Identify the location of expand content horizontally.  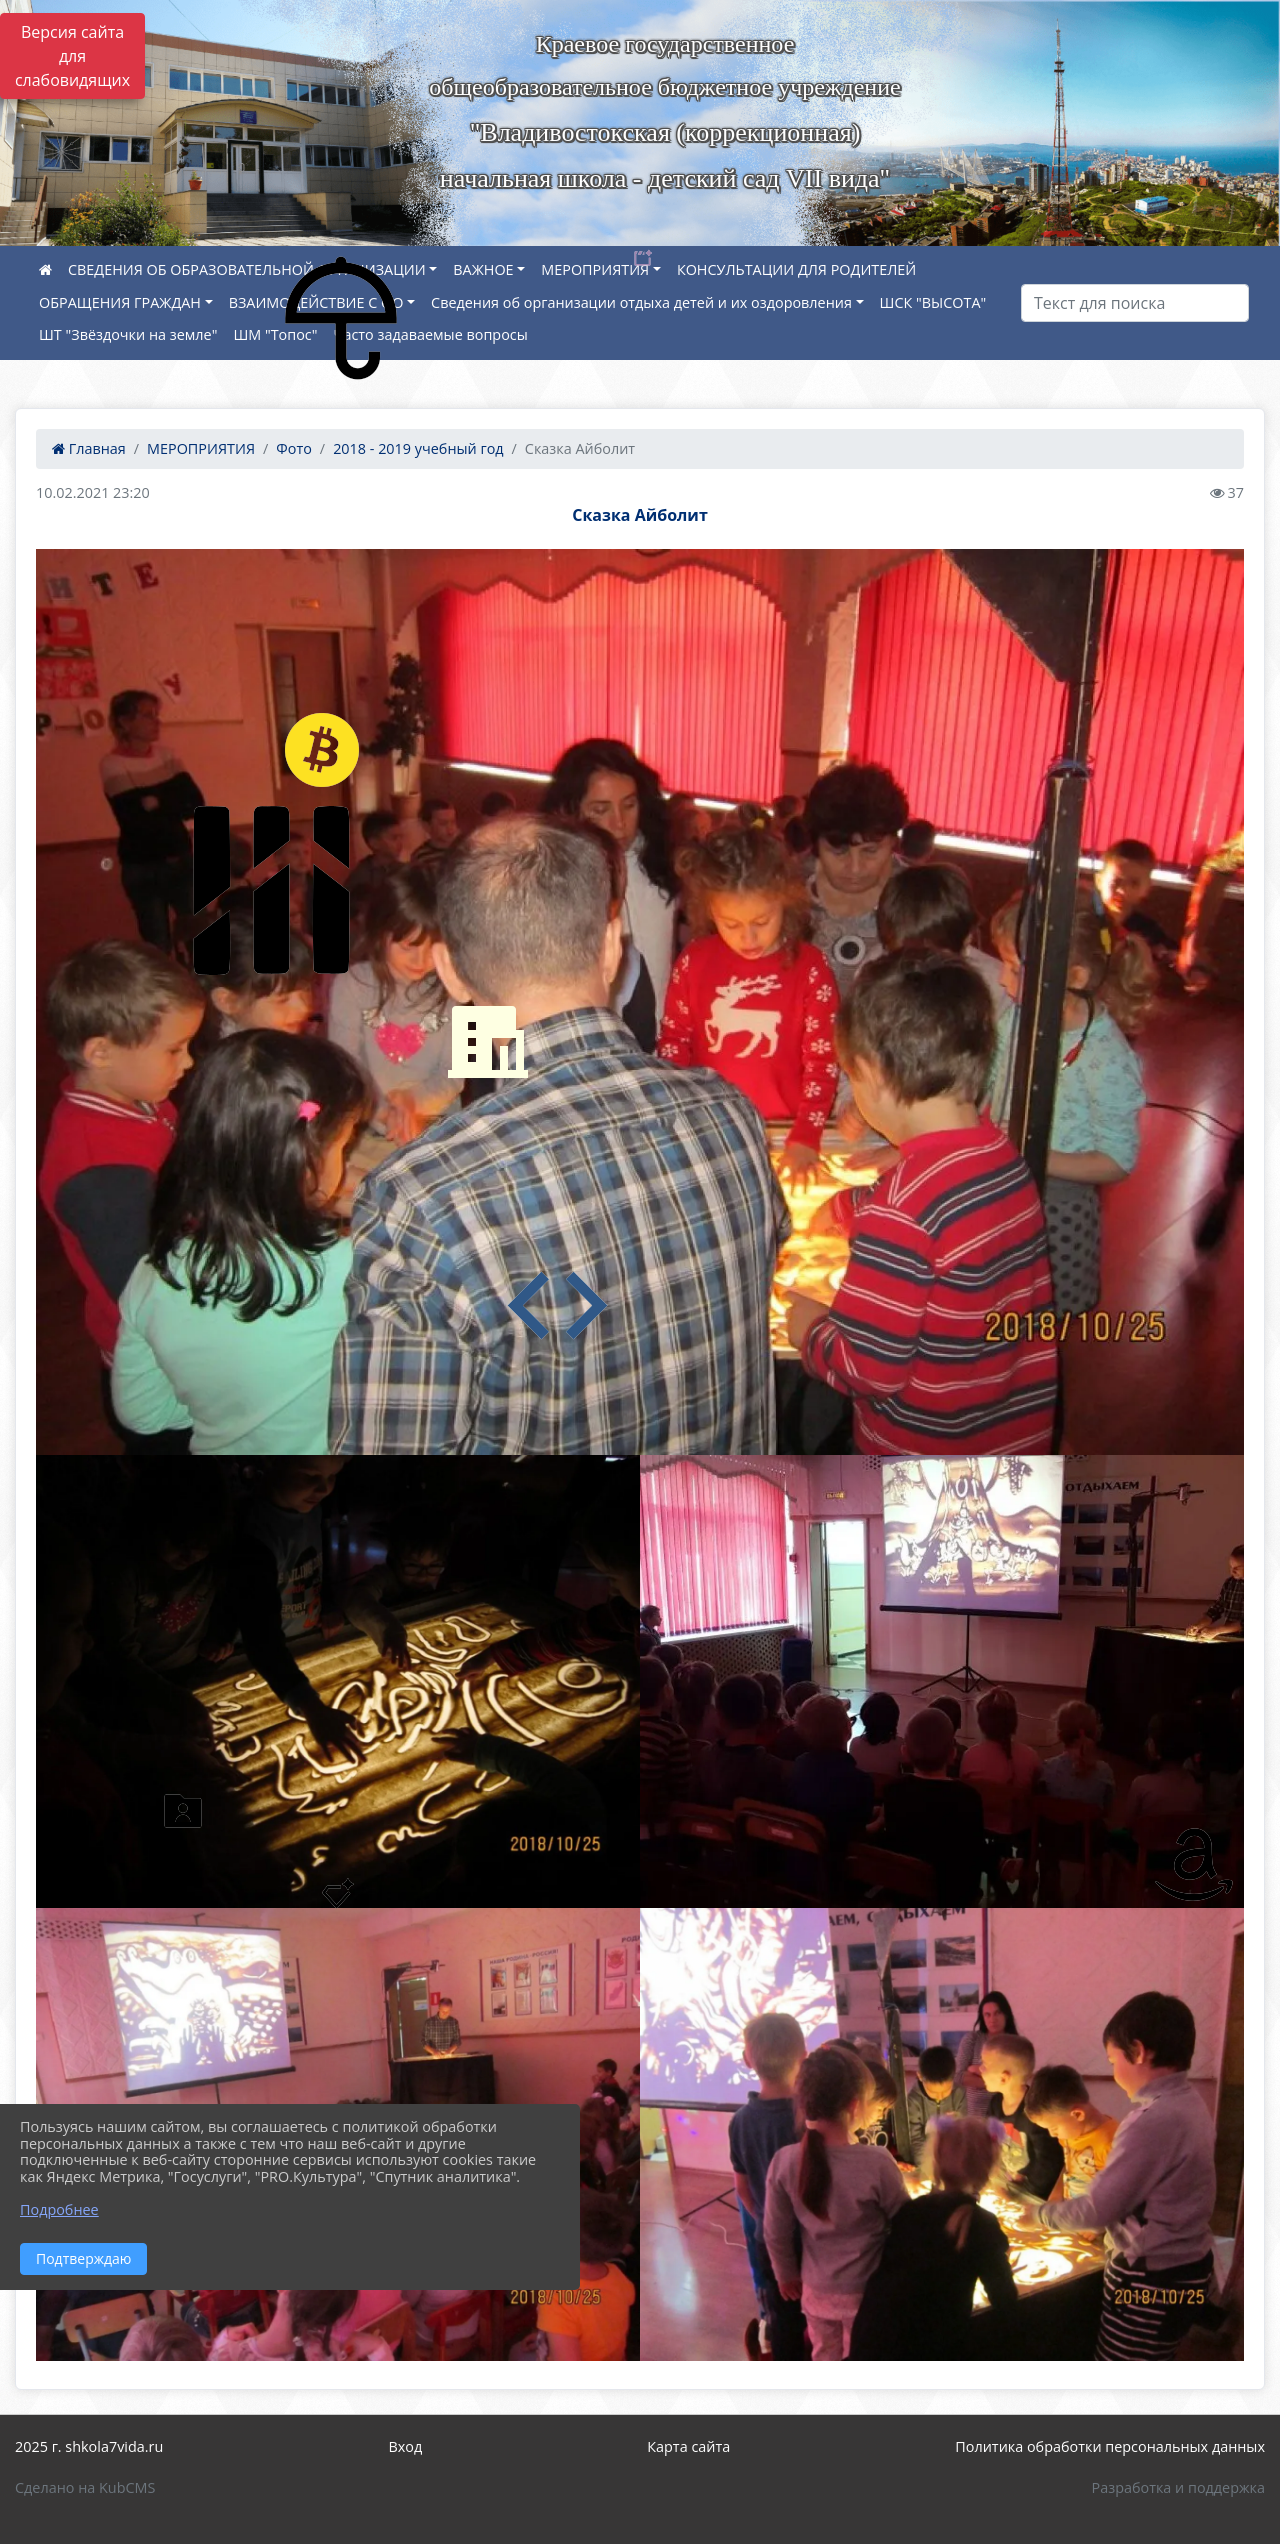
(557, 1305).